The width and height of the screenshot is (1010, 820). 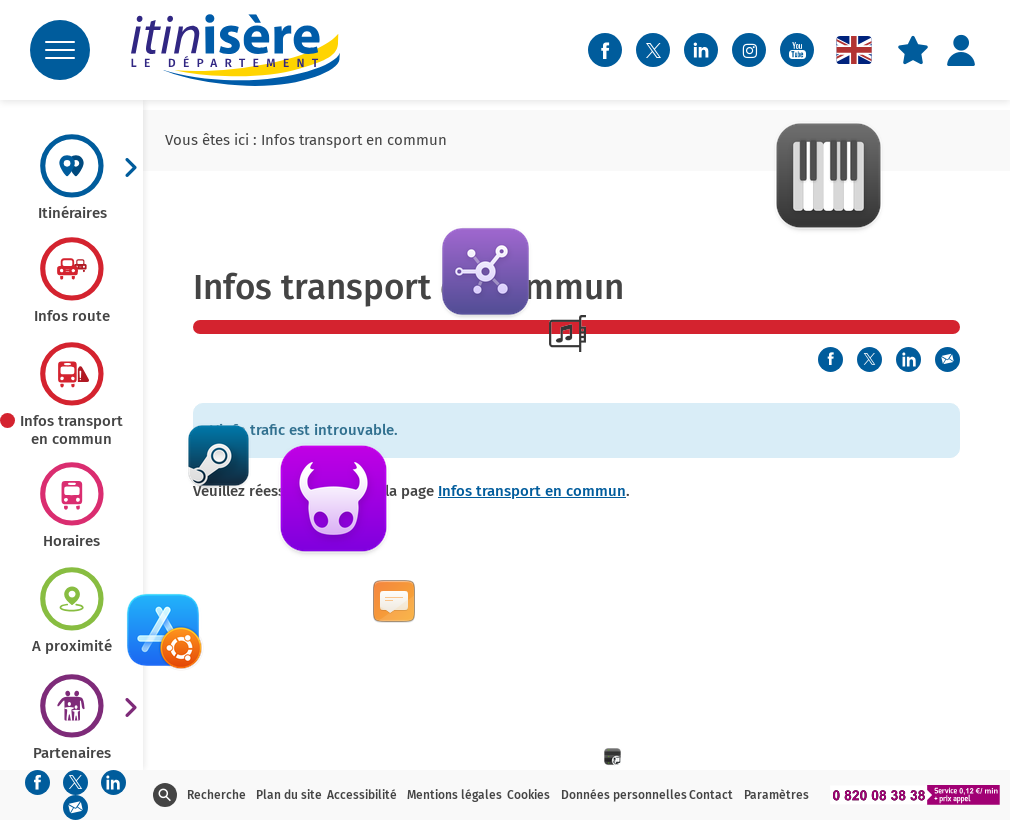 What do you see at coordinates (828, 175) in the screenshot?
I see `open virtual midi piano keyboard app` at bounding box center [828, 175].